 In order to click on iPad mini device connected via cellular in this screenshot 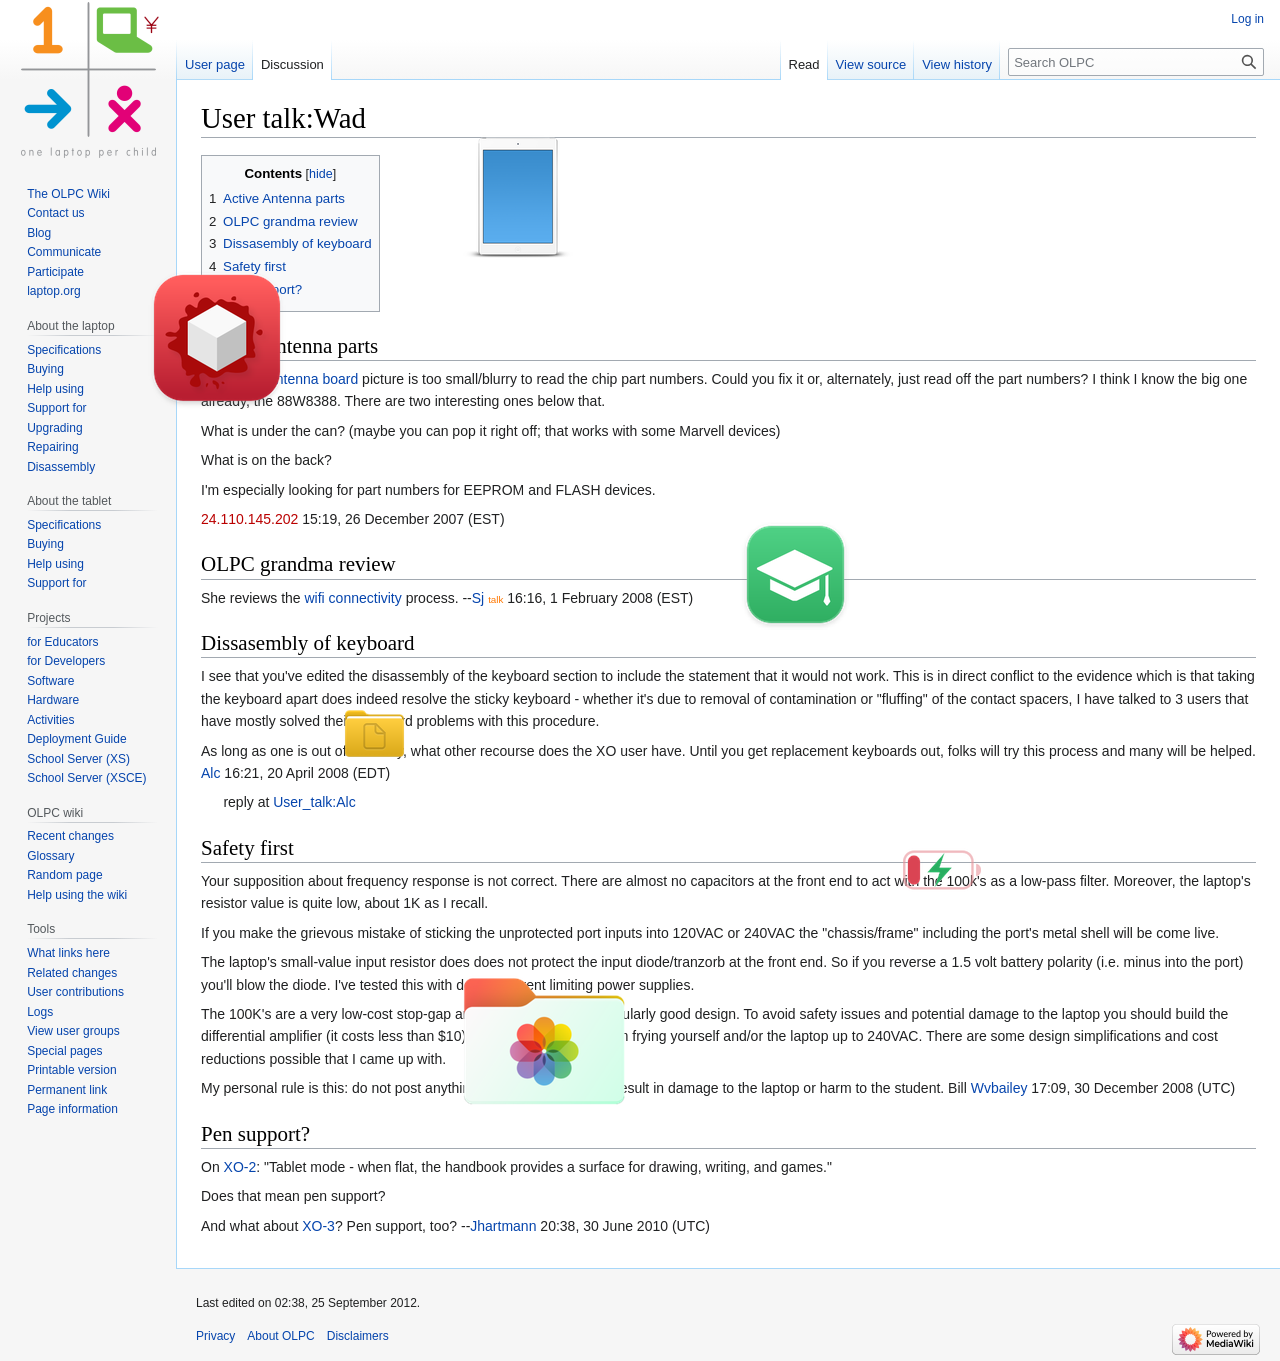, I will do `click(518, 186)`.